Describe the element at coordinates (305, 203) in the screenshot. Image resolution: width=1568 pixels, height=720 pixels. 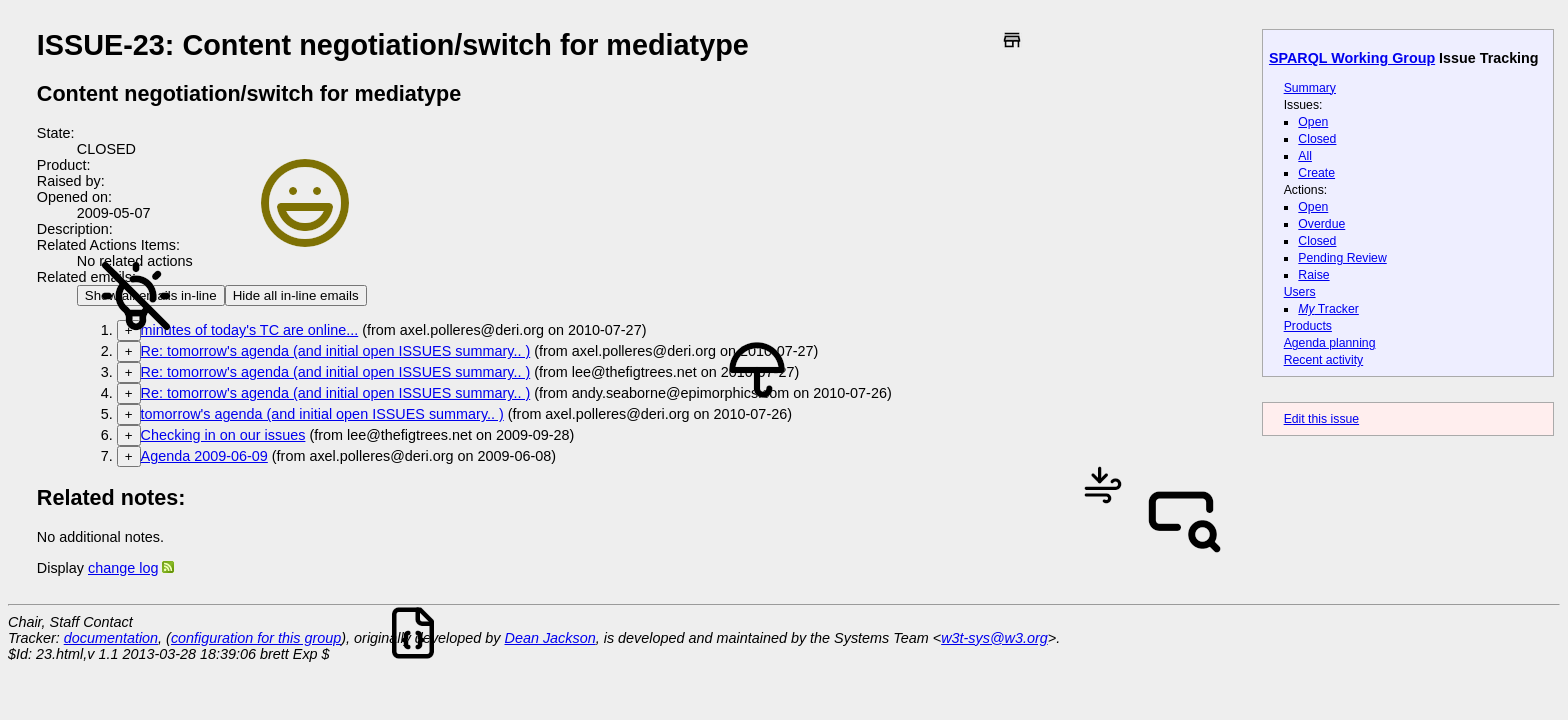
I see `react with laughter to a message` at that location.